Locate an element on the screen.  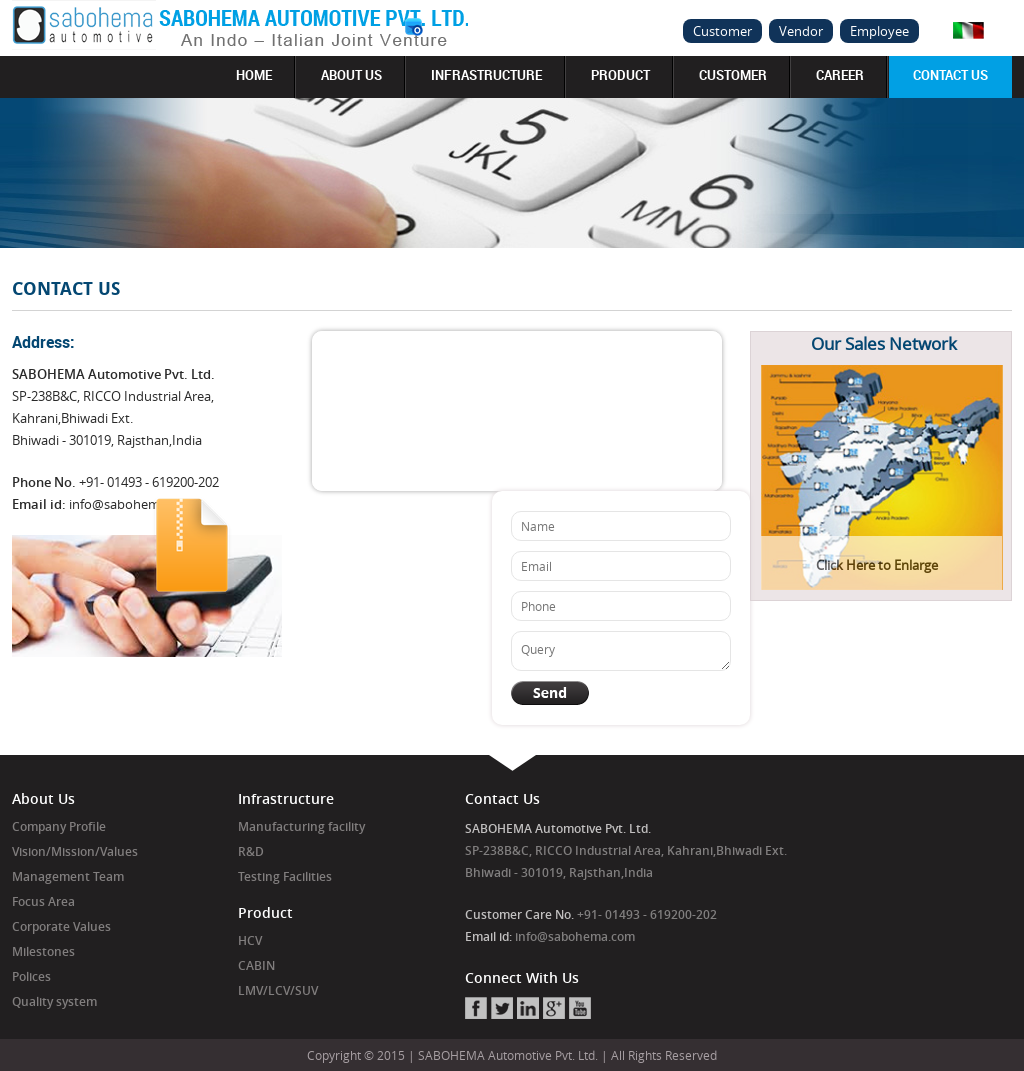
compressed tar archive file (.tar.lzma) is located at coordinates (192, 547).